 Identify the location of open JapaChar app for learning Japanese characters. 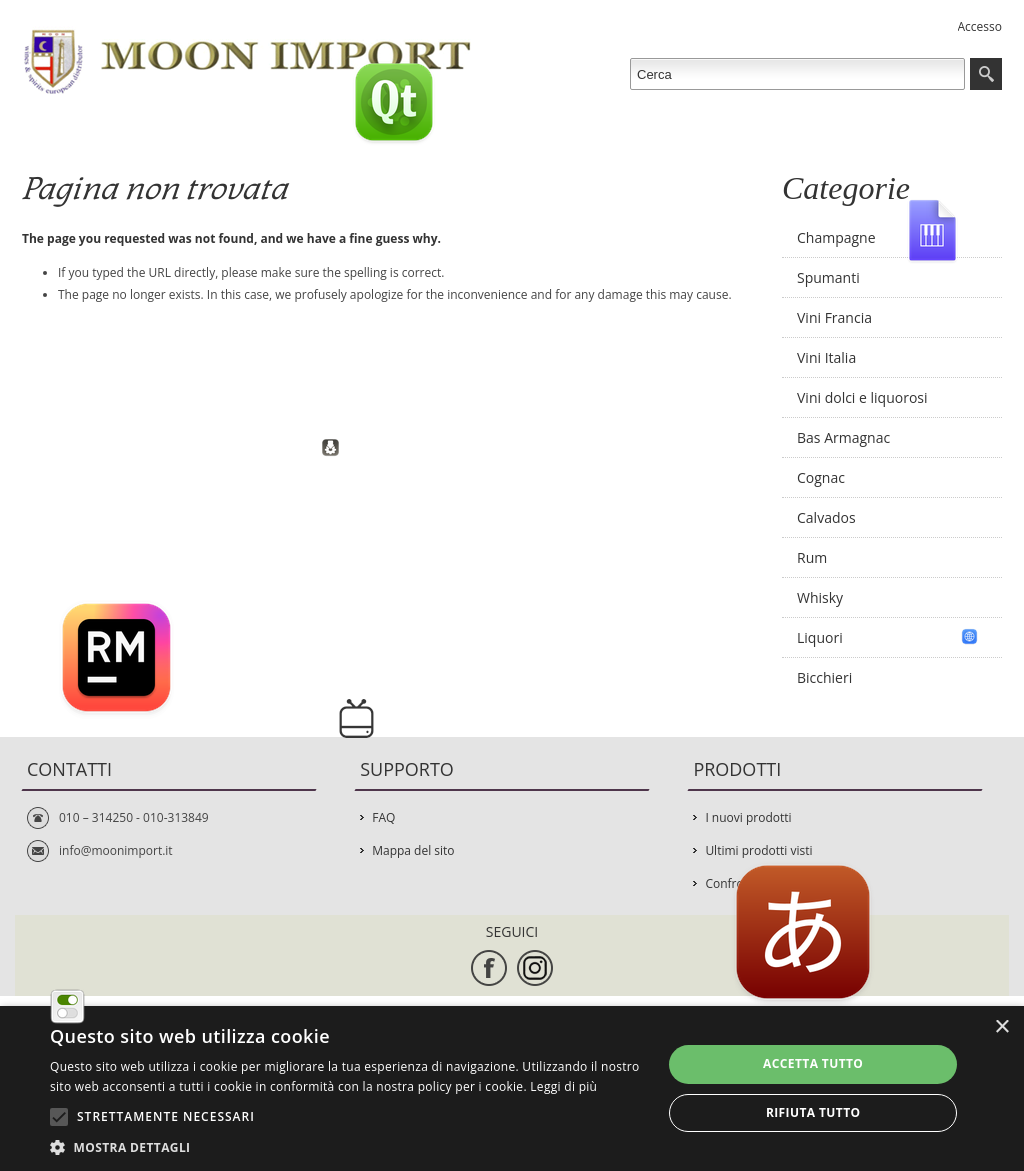
(803, 932).